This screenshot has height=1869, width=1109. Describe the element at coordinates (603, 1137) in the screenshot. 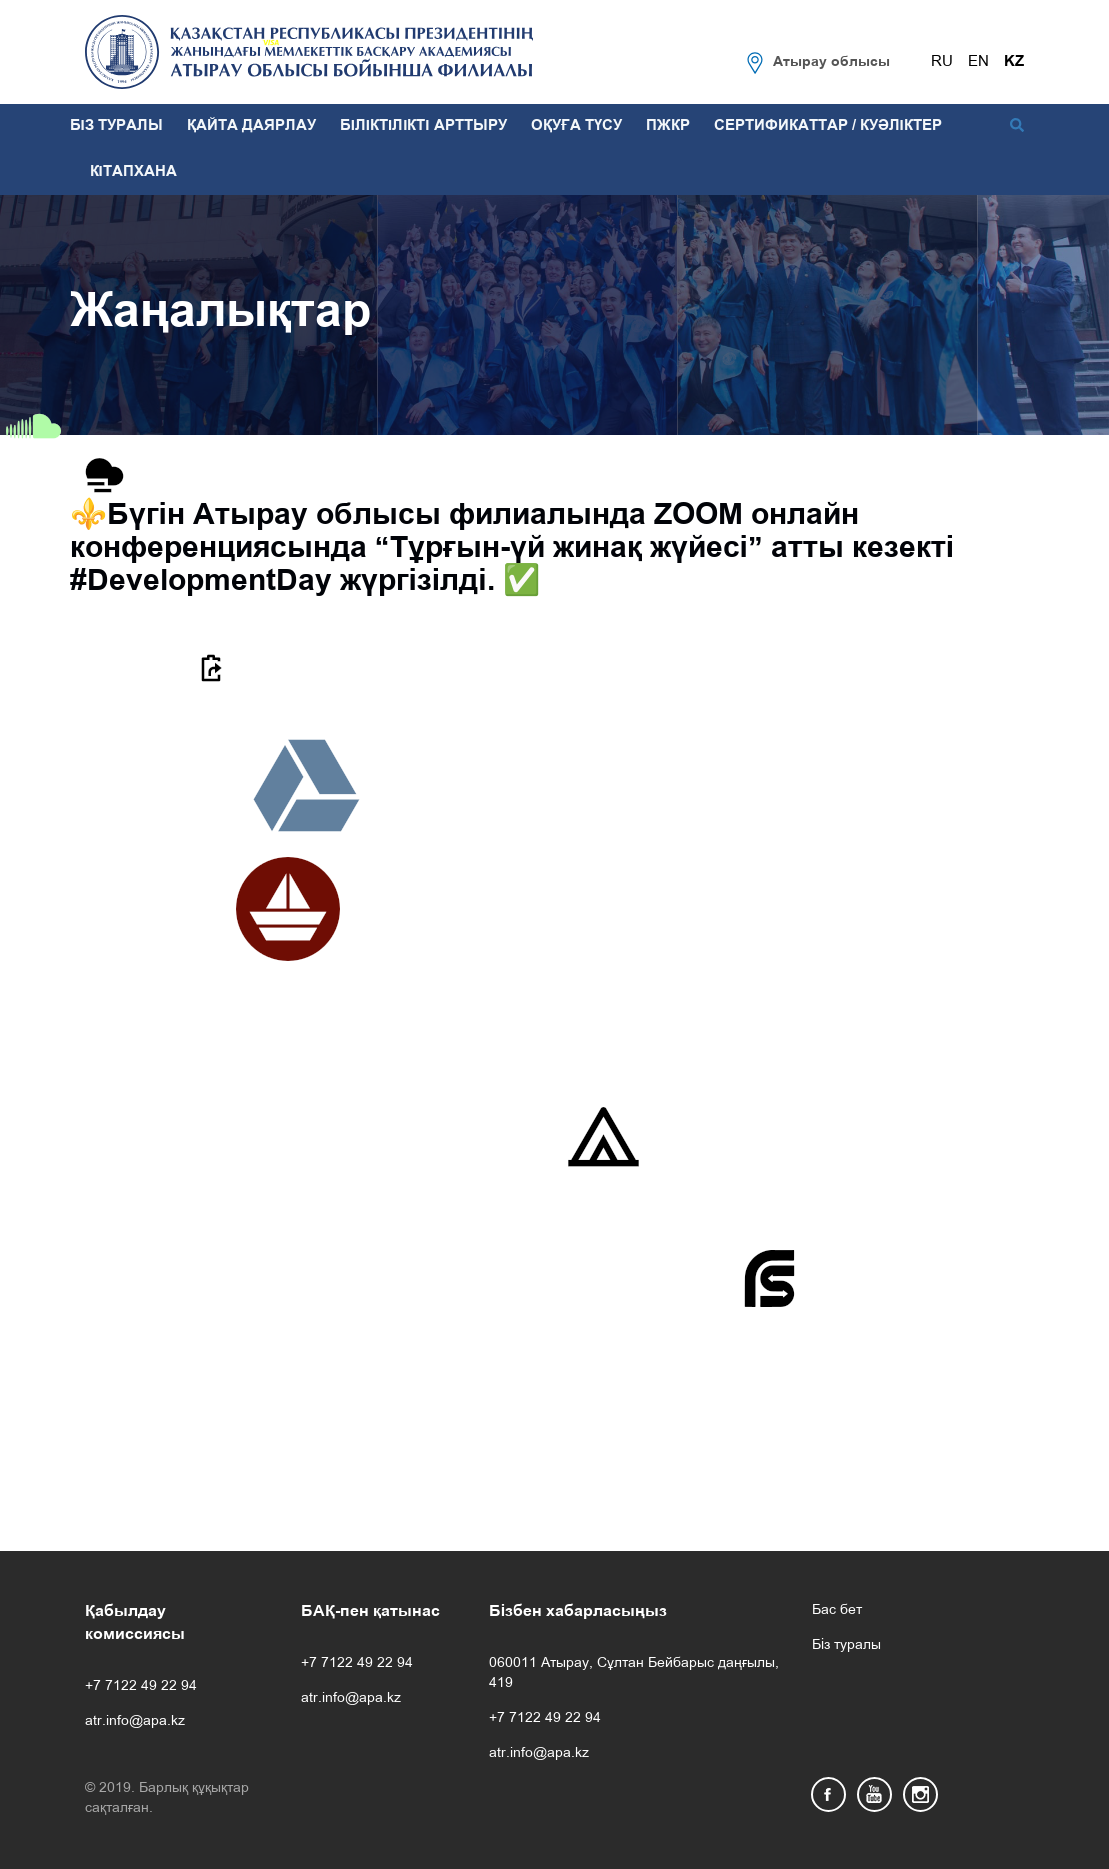

I see `view camping or outdoor locations` at that location.